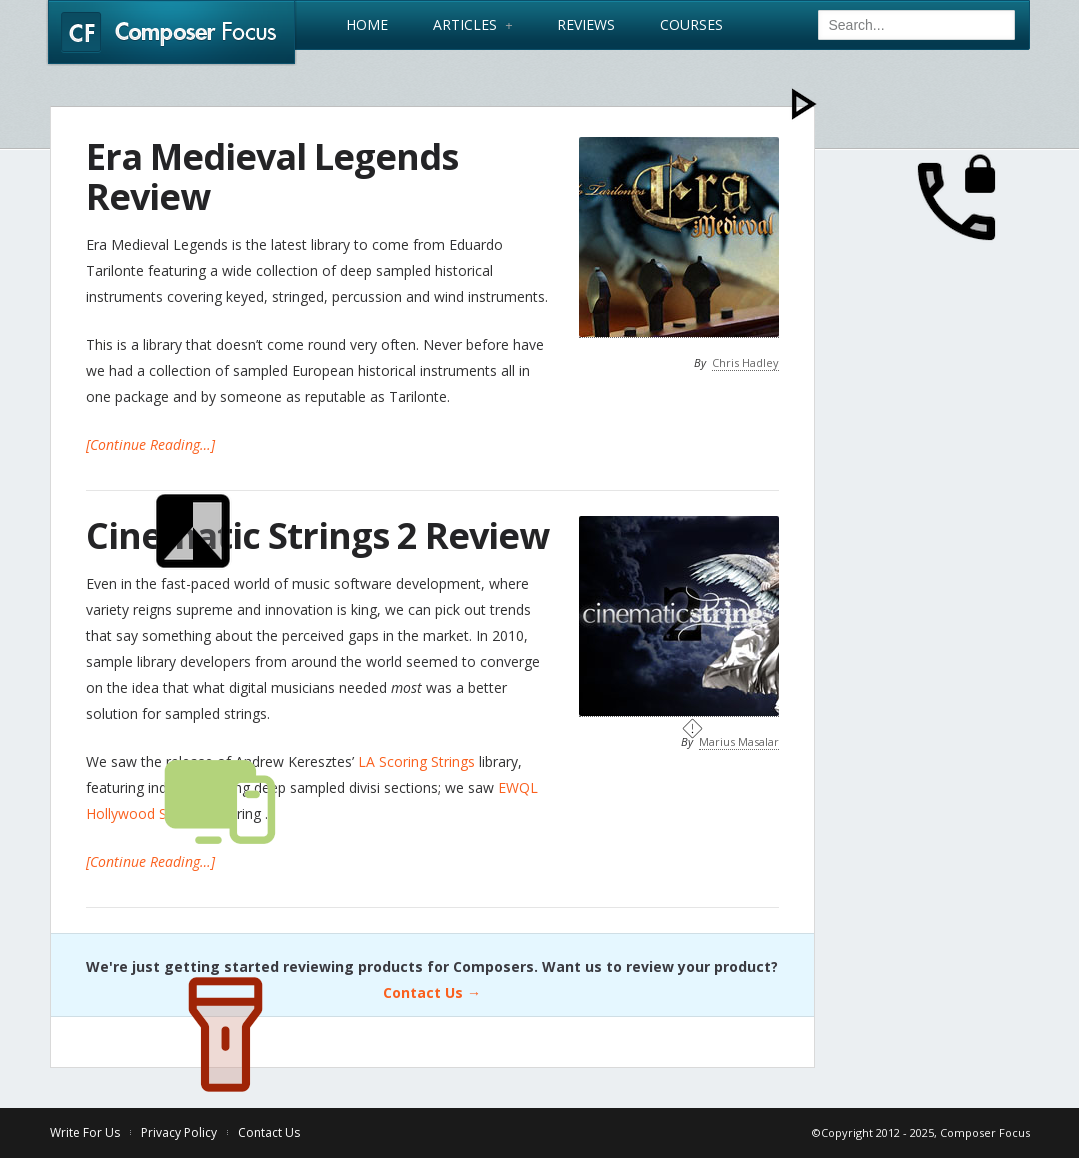 This screenshot has height=1158, width=1079. Describe the element at coordinates (801, 104) in the screenshot. I see `play media content` at that location.